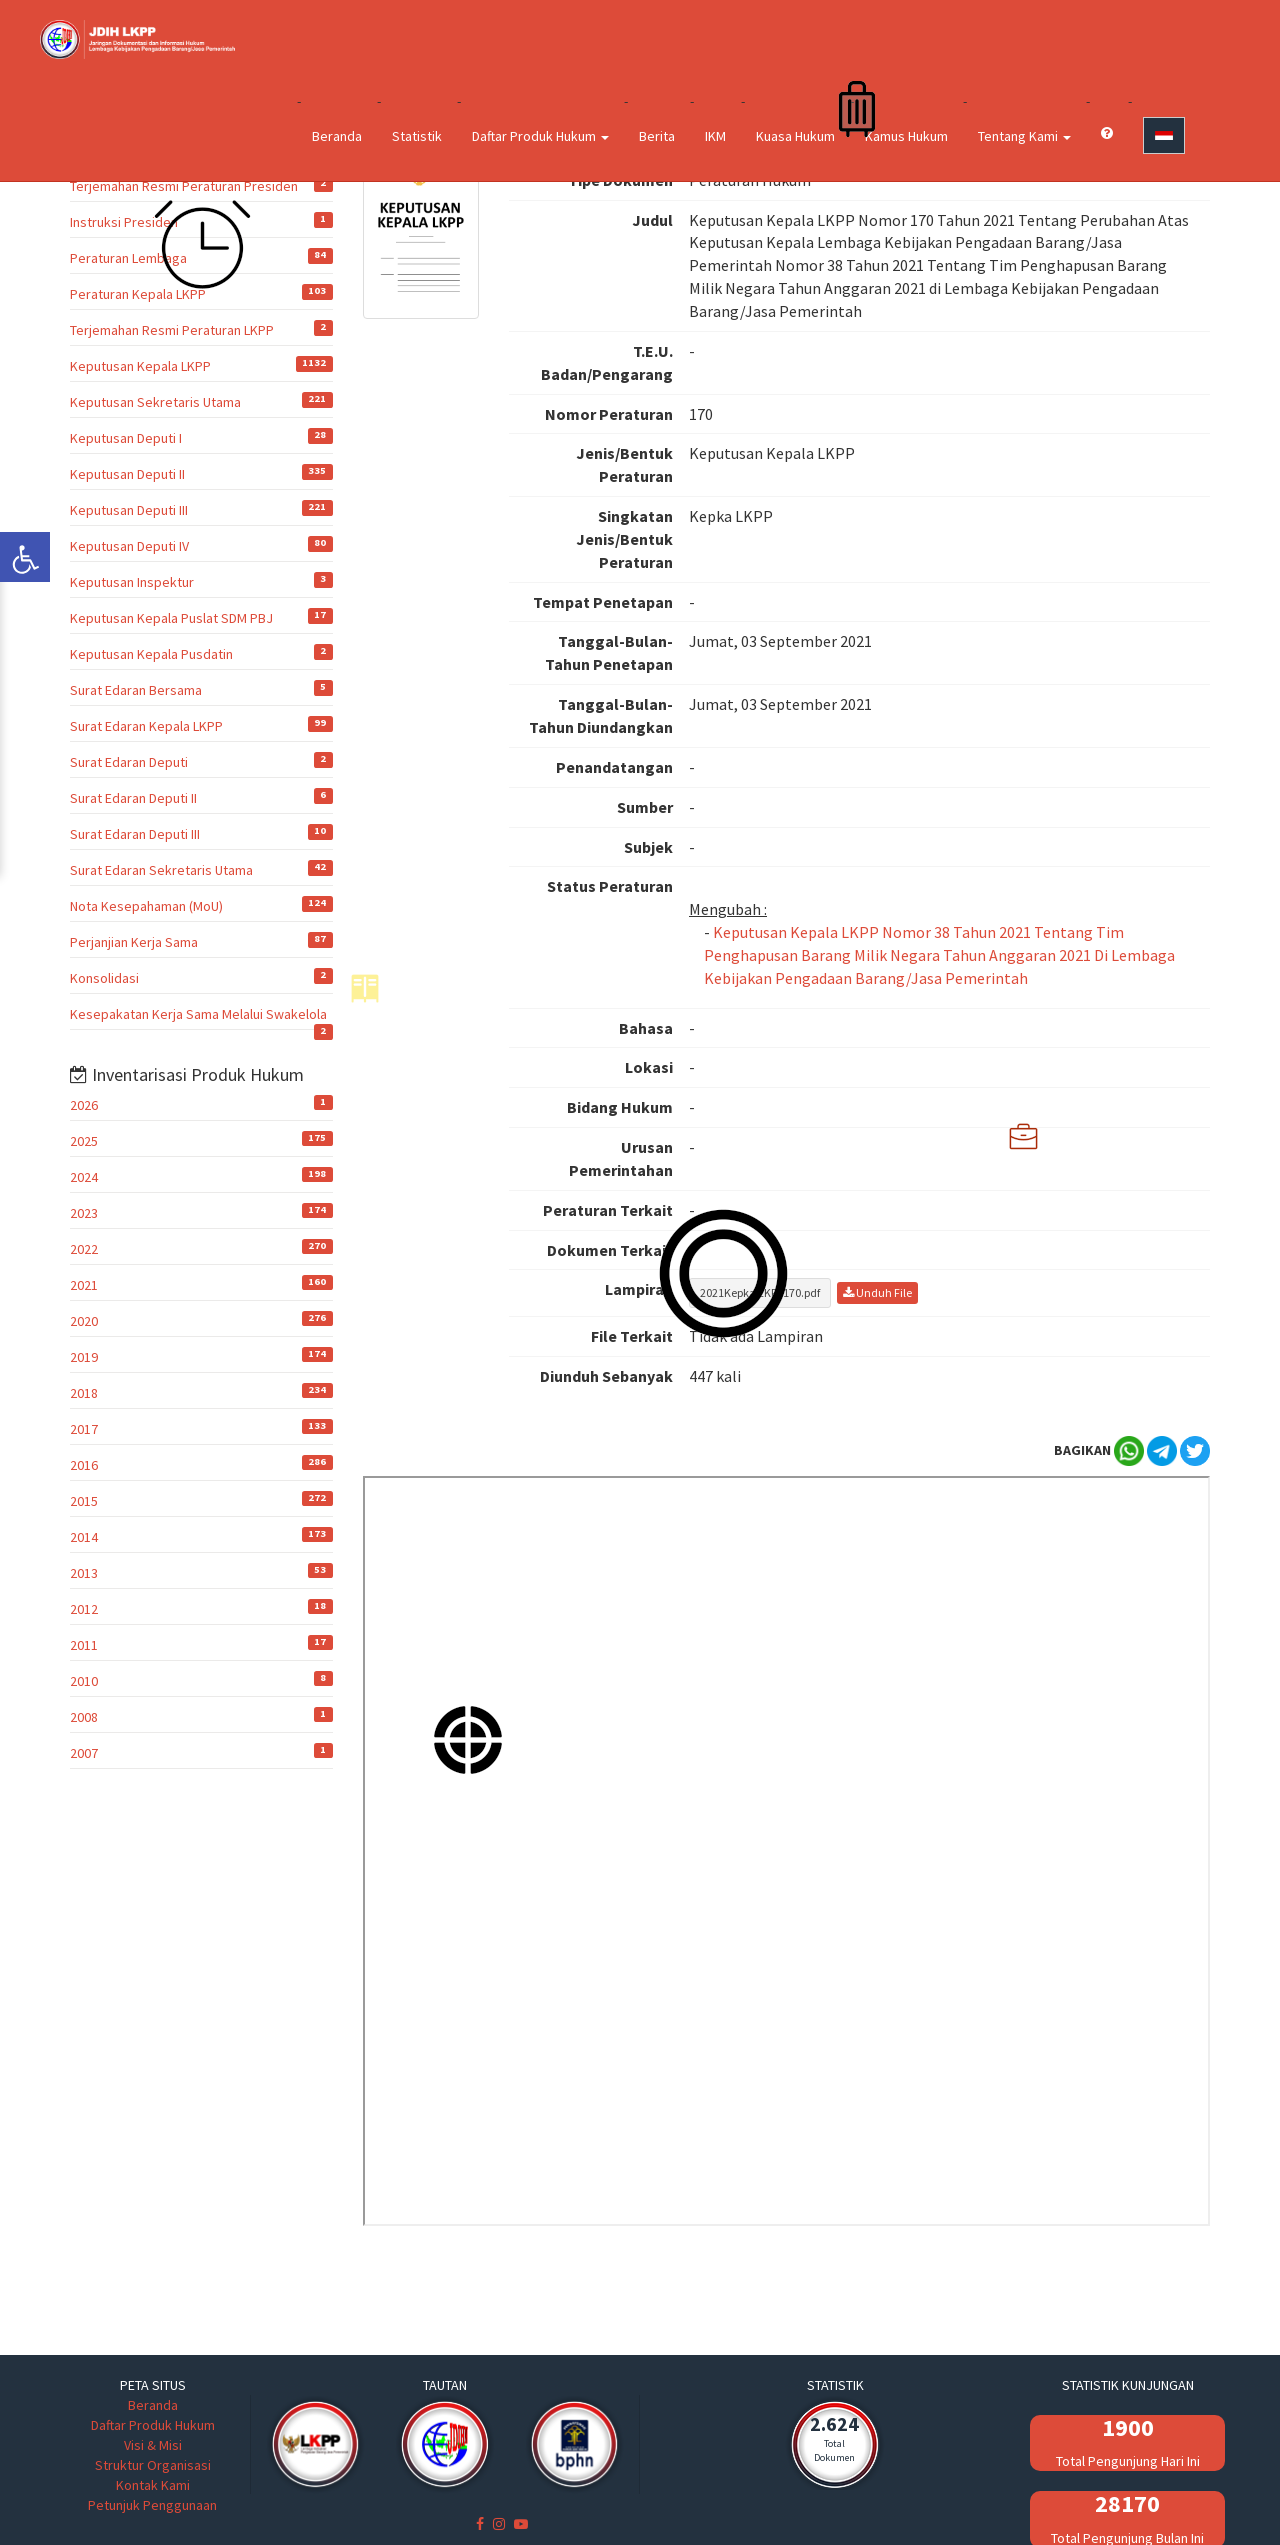  Describe the element at coordinates (365, 988) in the screenshot. I see `access storage lockers` at that location.